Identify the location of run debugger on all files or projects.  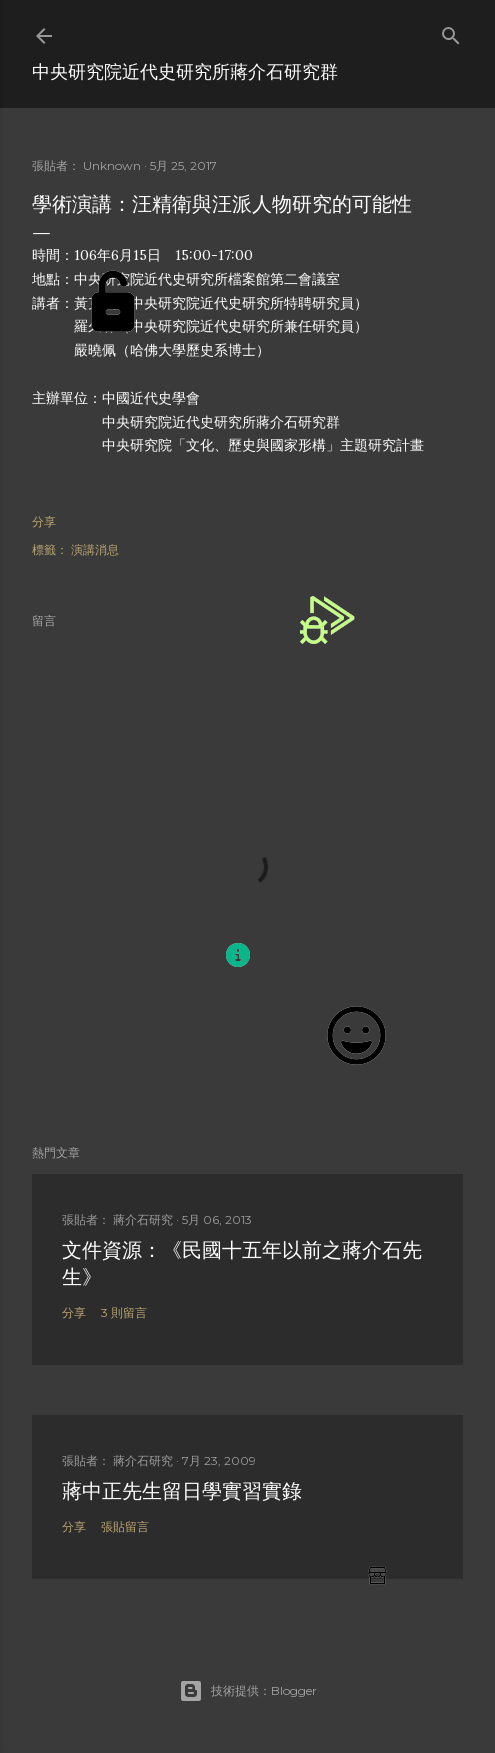
(327, 616).